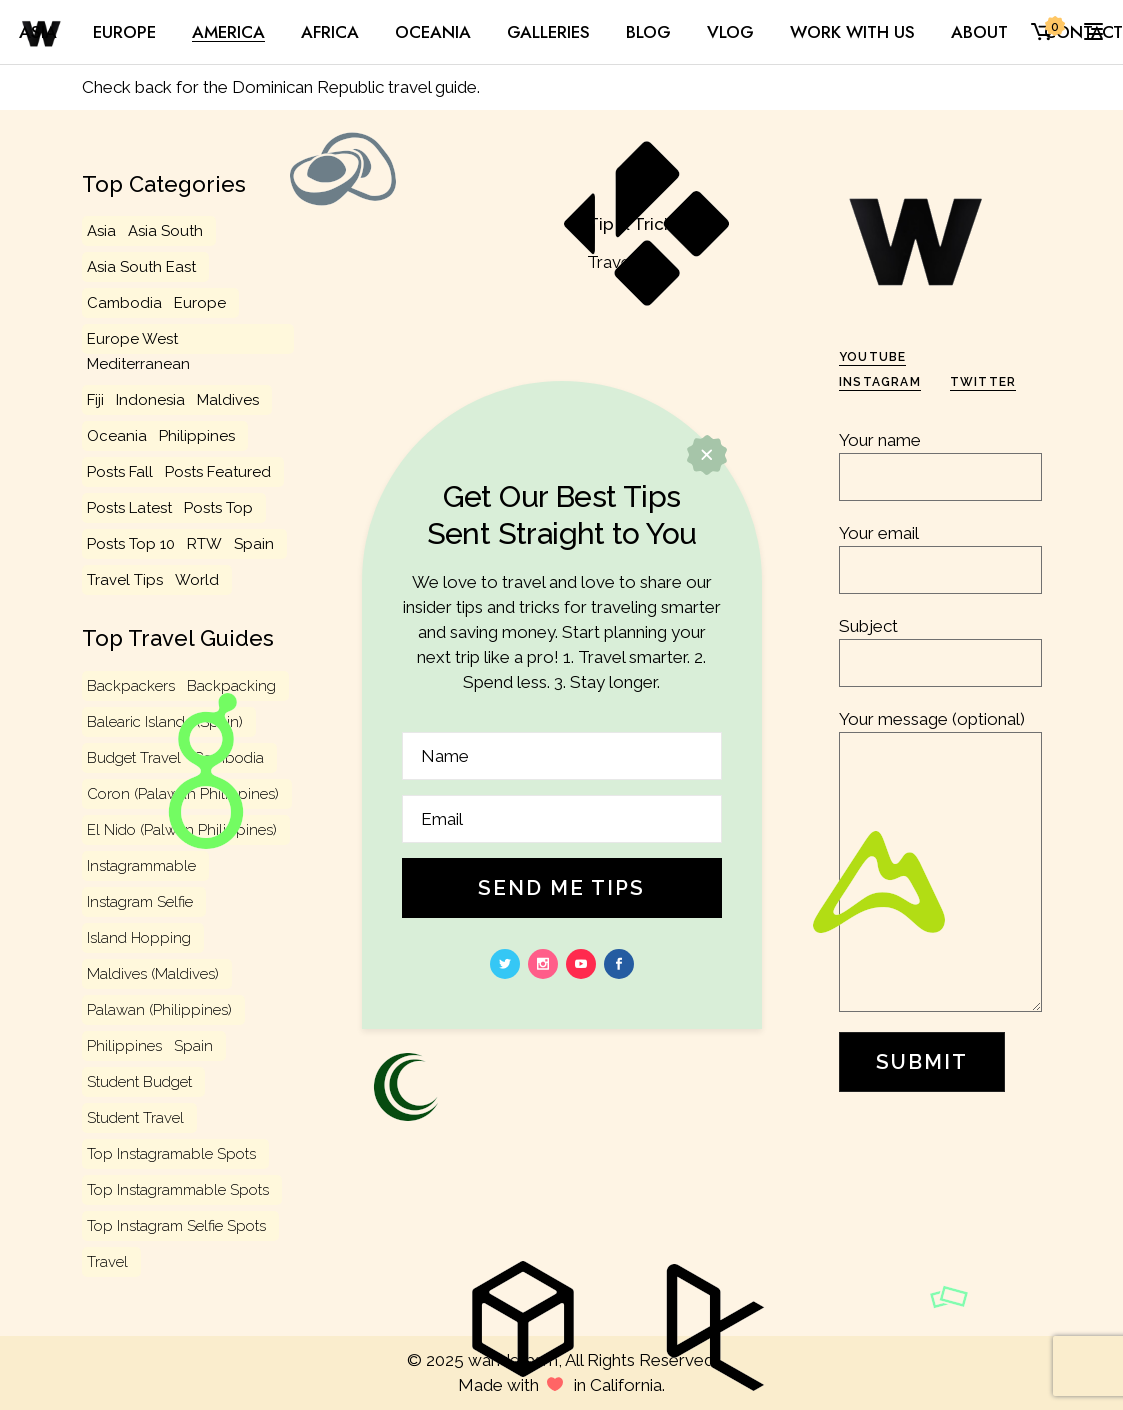  Describe the element at coordinates (206, 771) in the screenshot. I see `greenhouse recruiting software logo` at that location.